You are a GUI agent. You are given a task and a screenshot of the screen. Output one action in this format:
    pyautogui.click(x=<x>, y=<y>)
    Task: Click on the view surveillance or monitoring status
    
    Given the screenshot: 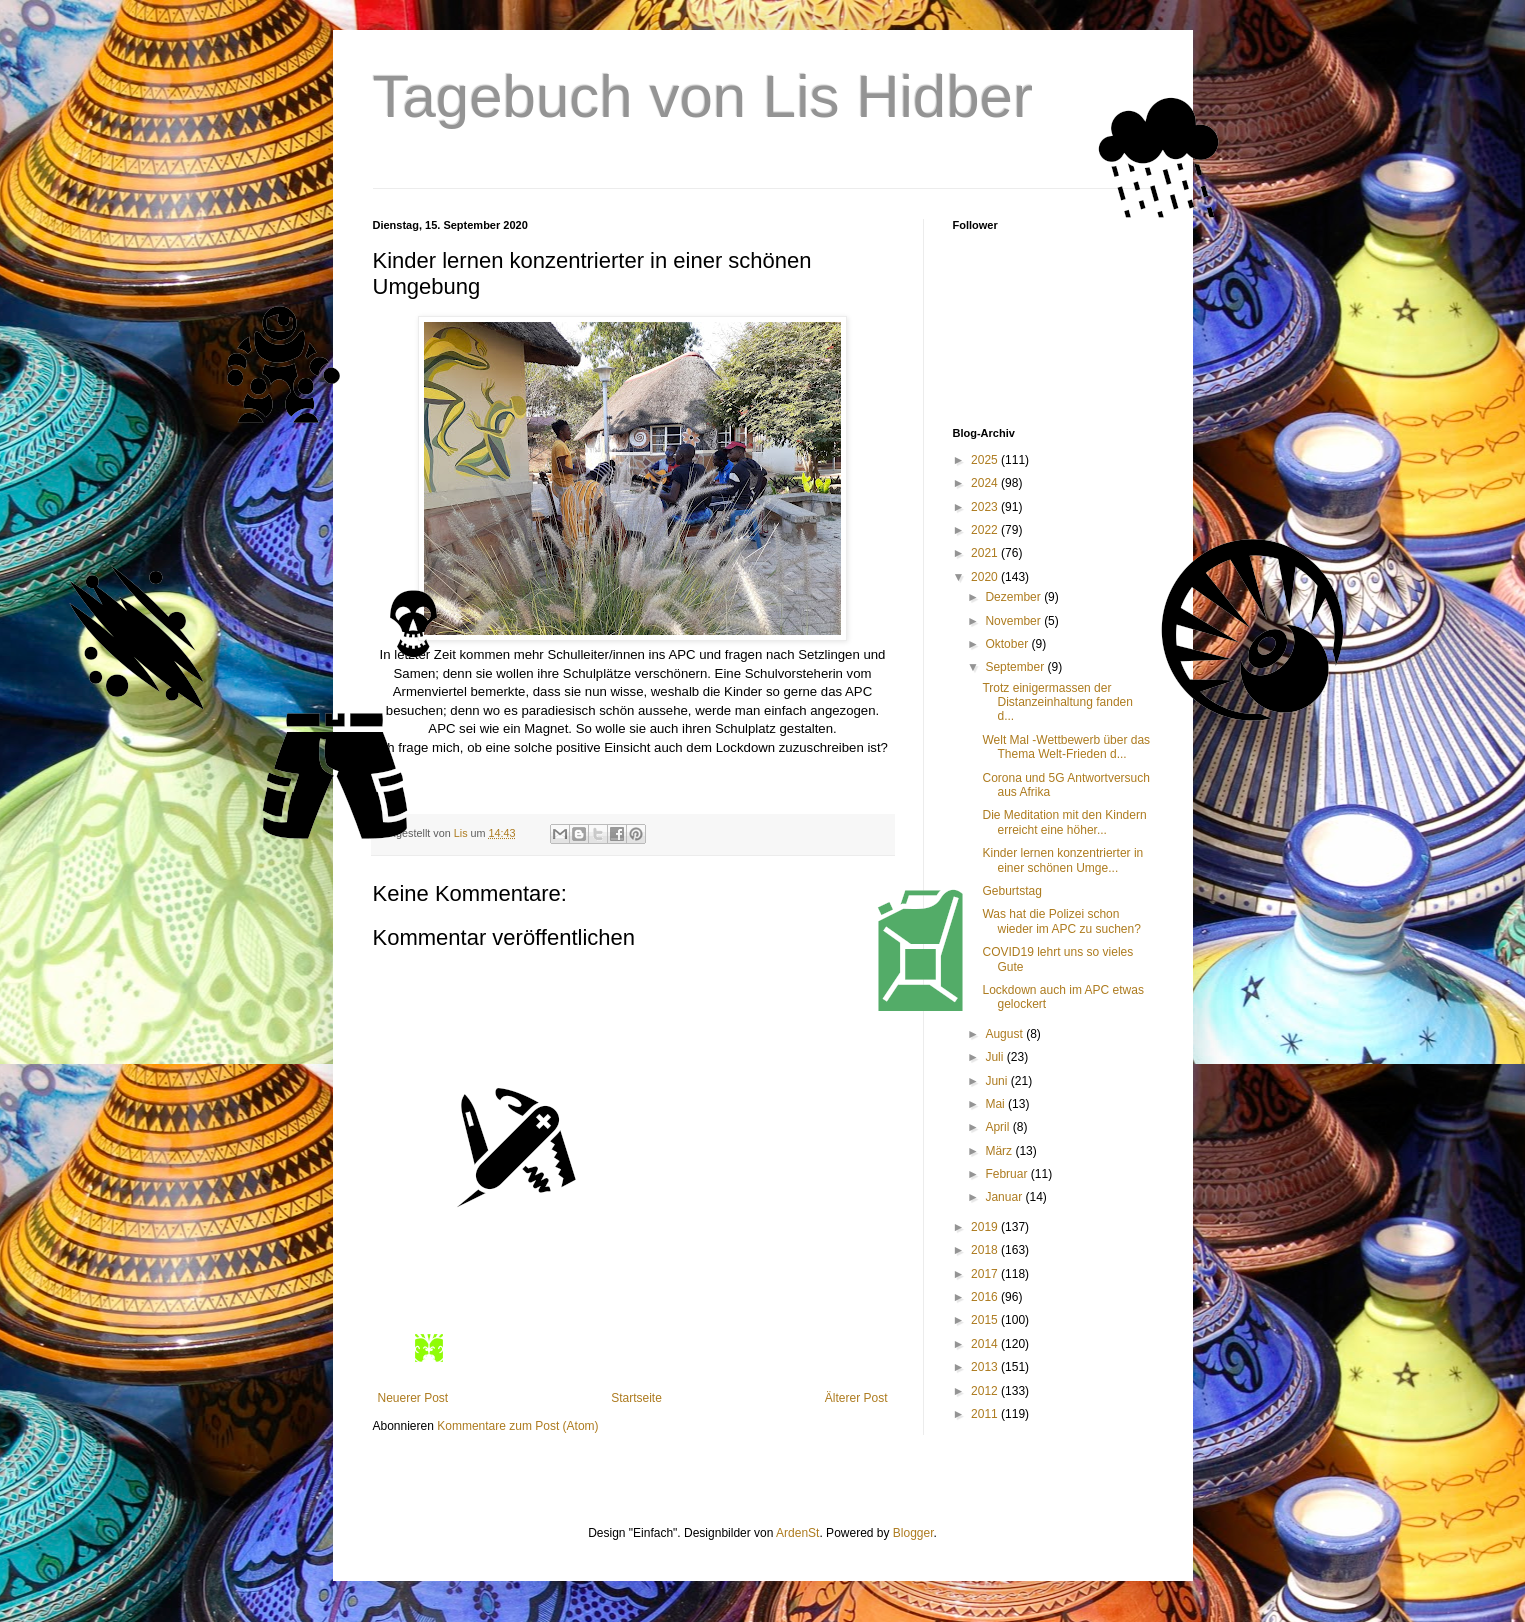 What is the action you would take?
    pyautogui.click(x=1253, y=630)
    